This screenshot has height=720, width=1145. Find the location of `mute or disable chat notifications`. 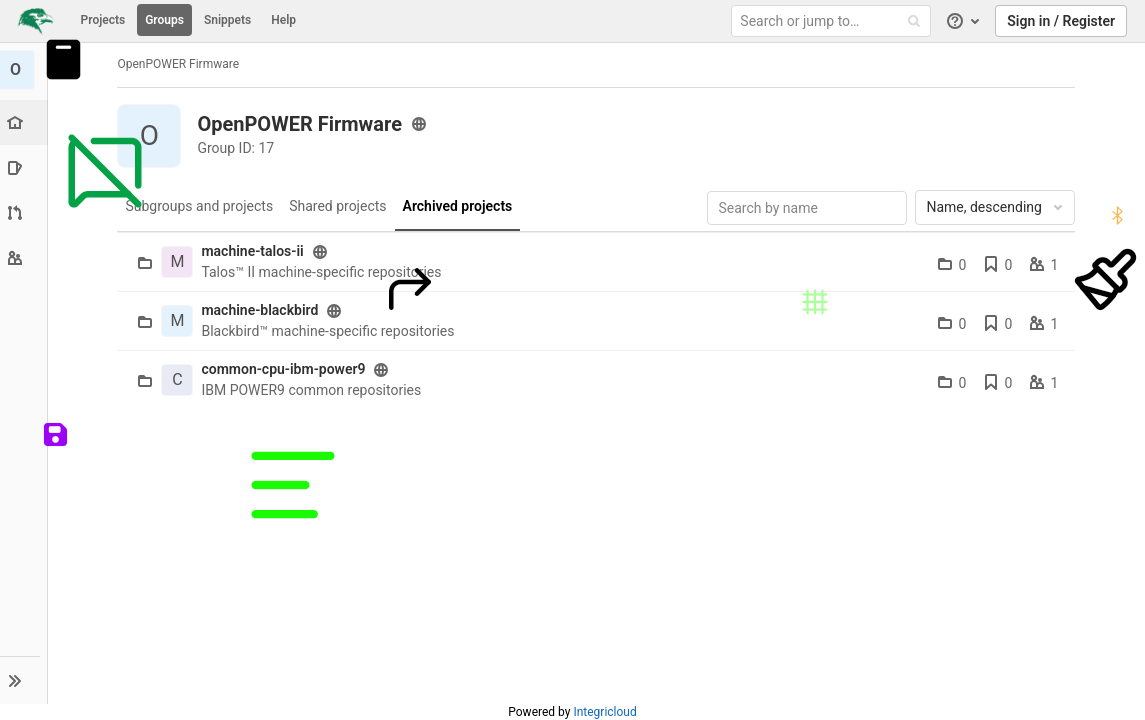

mute or disable chat notifications is located at coordinates (105, 171).